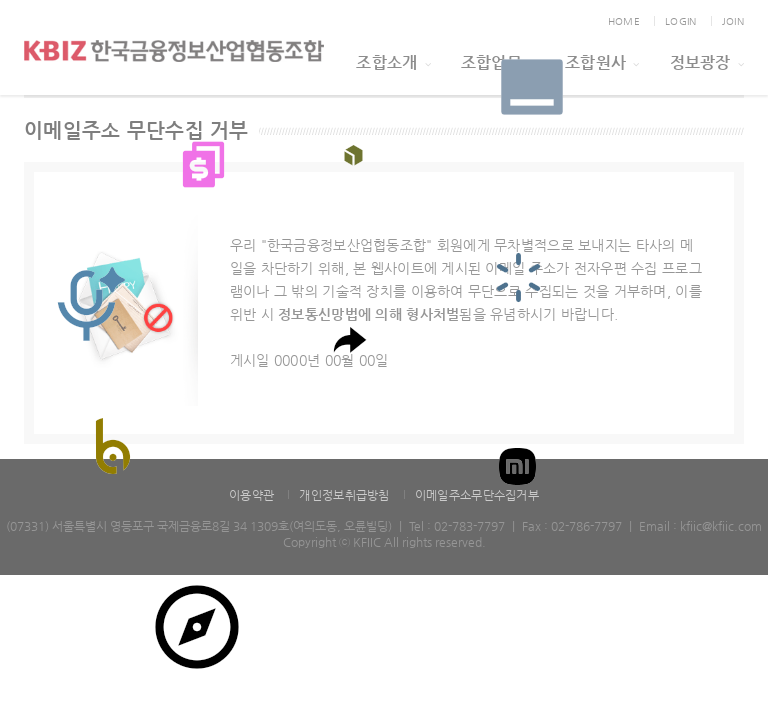 Image resolution: width=768 pixels, height=720 pixels. What do you see at coordinates (518, 277) in the screenshot?
I see `loading content in progress` at bounding box center [518, 277].